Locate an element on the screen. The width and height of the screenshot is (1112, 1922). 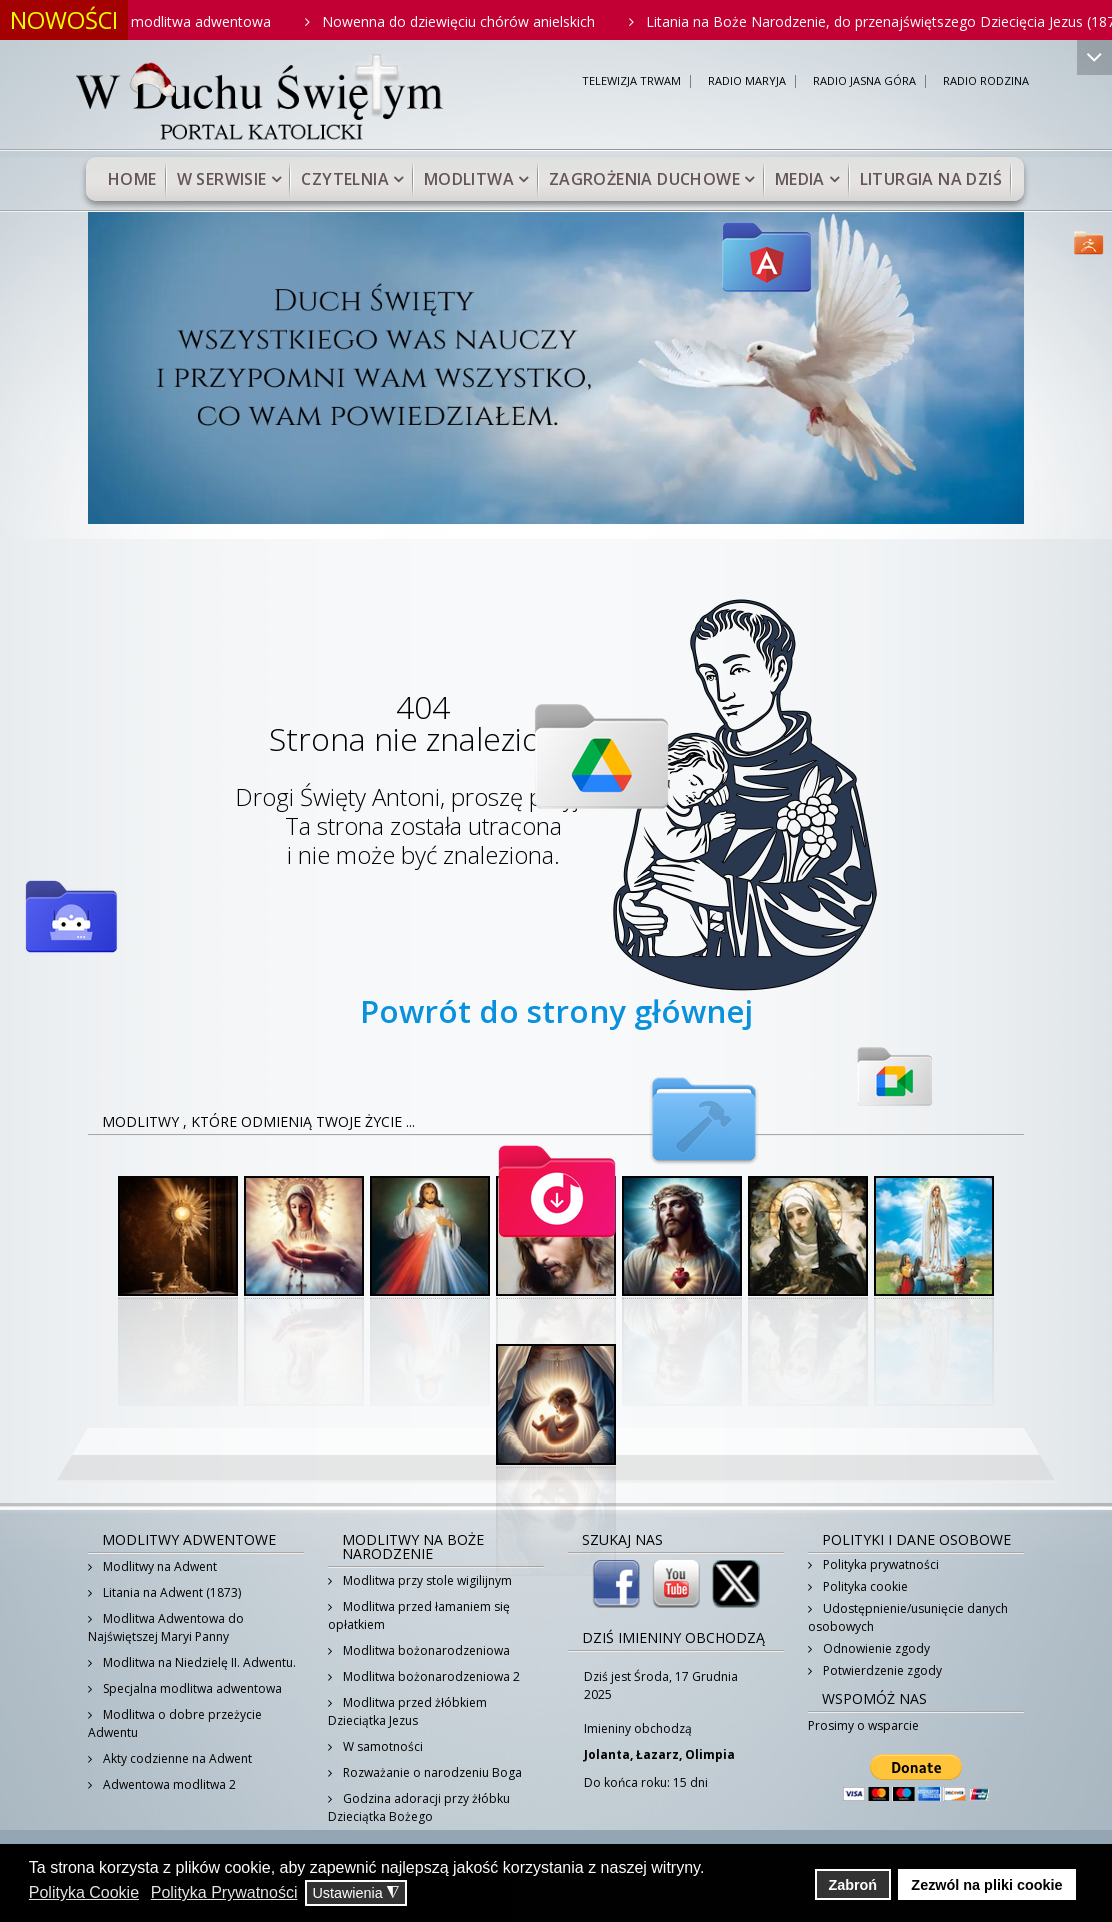
open zbrush project files folder is located at coordinates (1088, 243).